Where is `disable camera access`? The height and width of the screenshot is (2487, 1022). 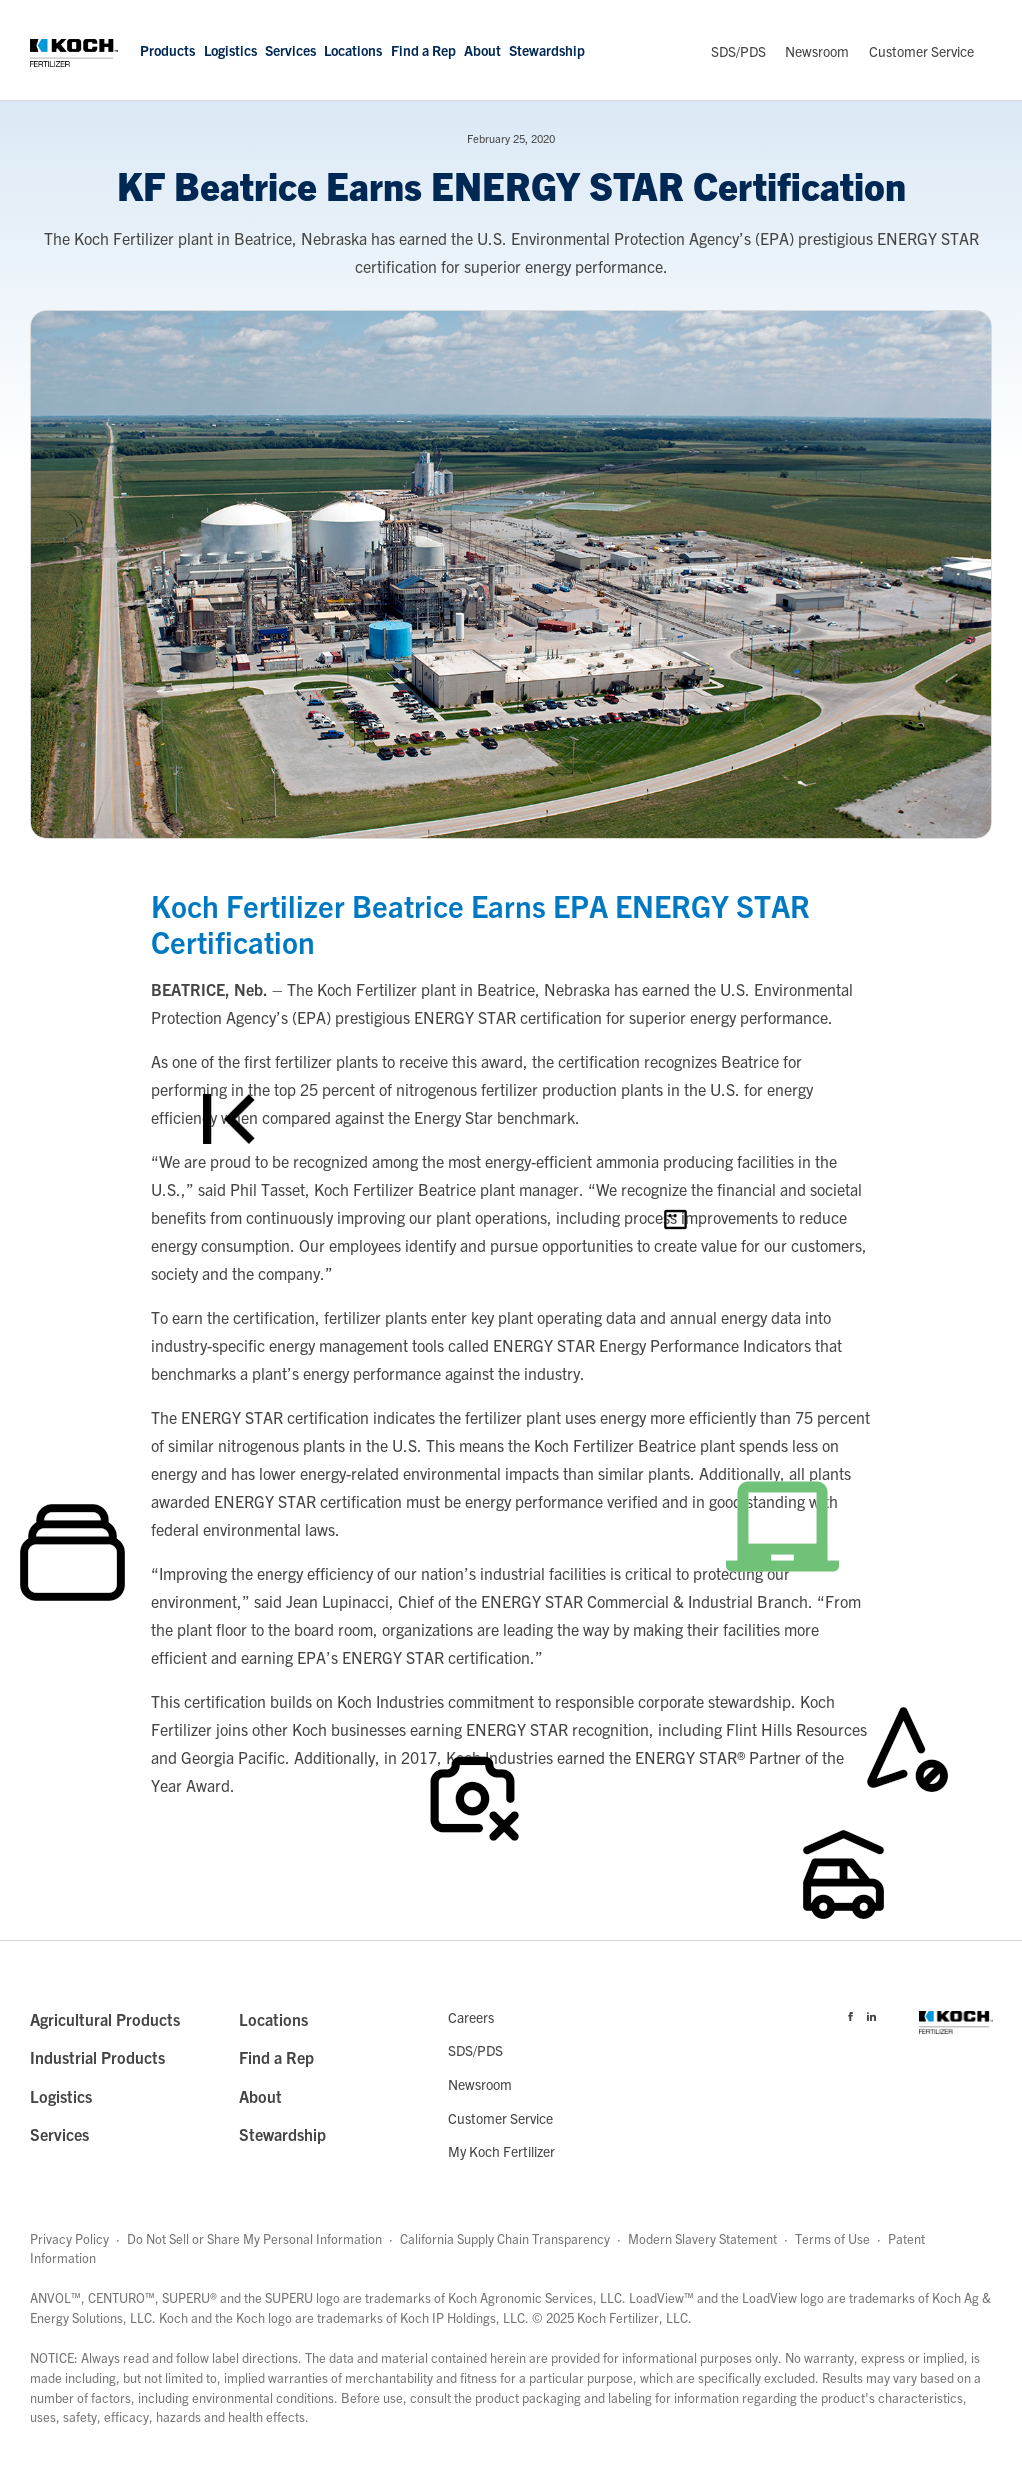
disable camera access is located at coordinates (472, 1794).